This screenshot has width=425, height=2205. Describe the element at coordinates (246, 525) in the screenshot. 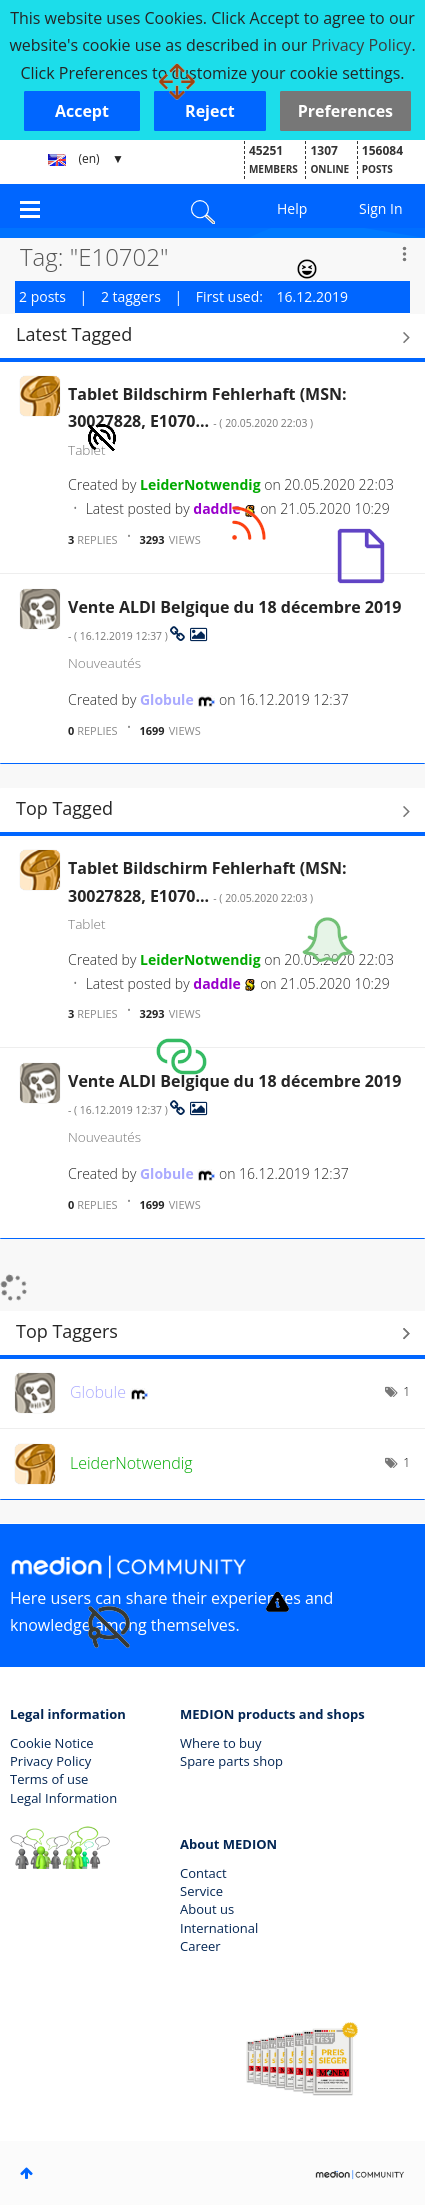

I see `subscribe to RSS feed` at that location.